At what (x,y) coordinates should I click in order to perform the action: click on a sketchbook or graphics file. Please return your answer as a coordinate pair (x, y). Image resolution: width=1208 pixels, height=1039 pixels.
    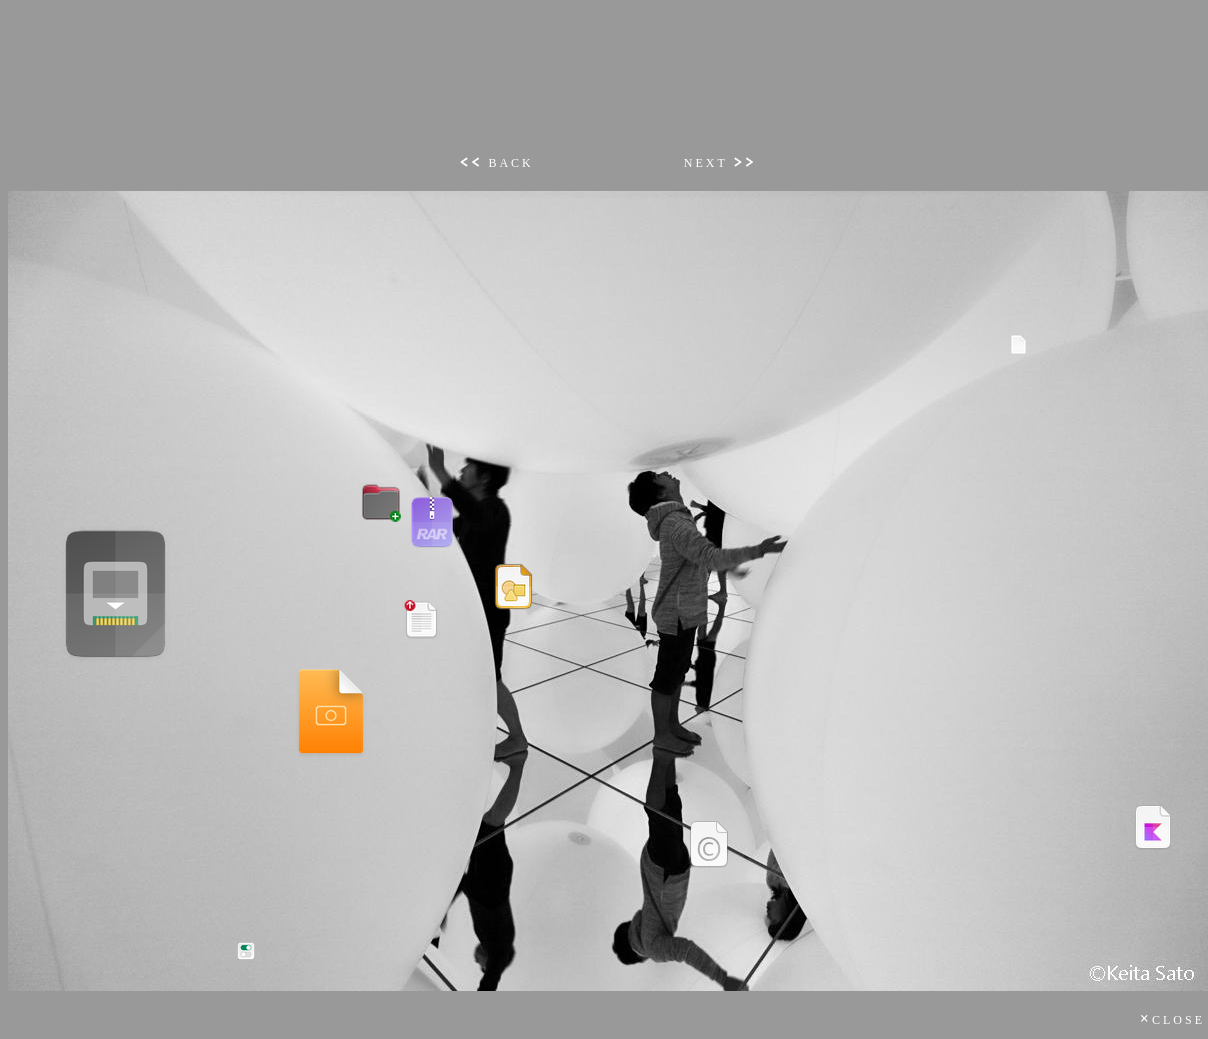
    Looking at the image, I should click on (331, 713).